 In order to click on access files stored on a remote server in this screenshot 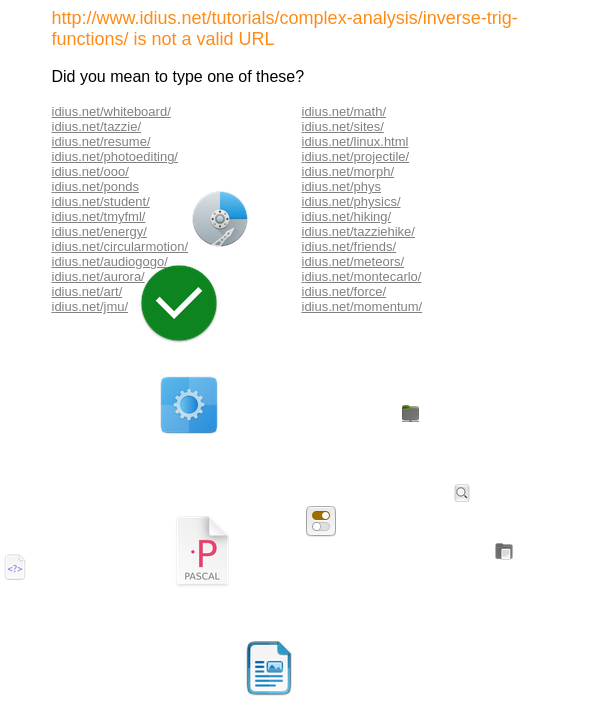, I will do `click(410, 413)`.